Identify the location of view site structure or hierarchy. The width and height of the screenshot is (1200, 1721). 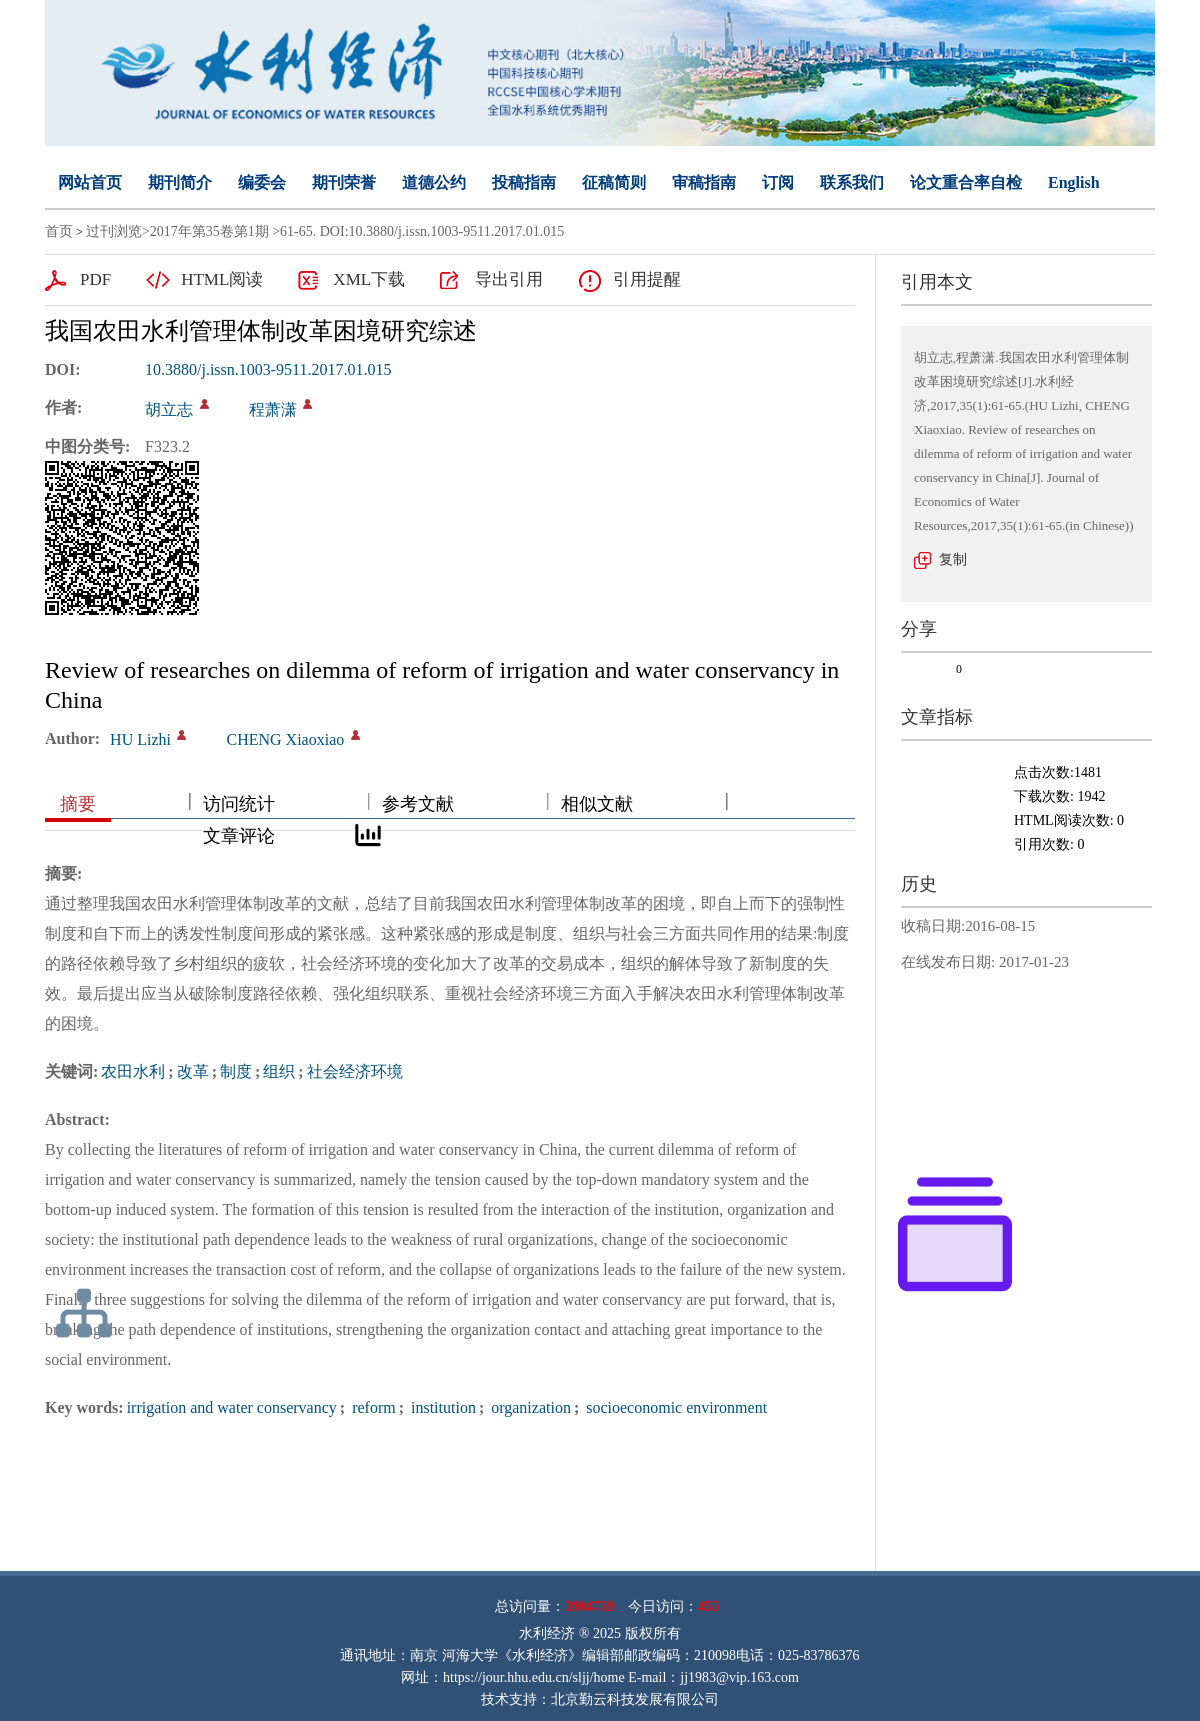
(84, 1313).